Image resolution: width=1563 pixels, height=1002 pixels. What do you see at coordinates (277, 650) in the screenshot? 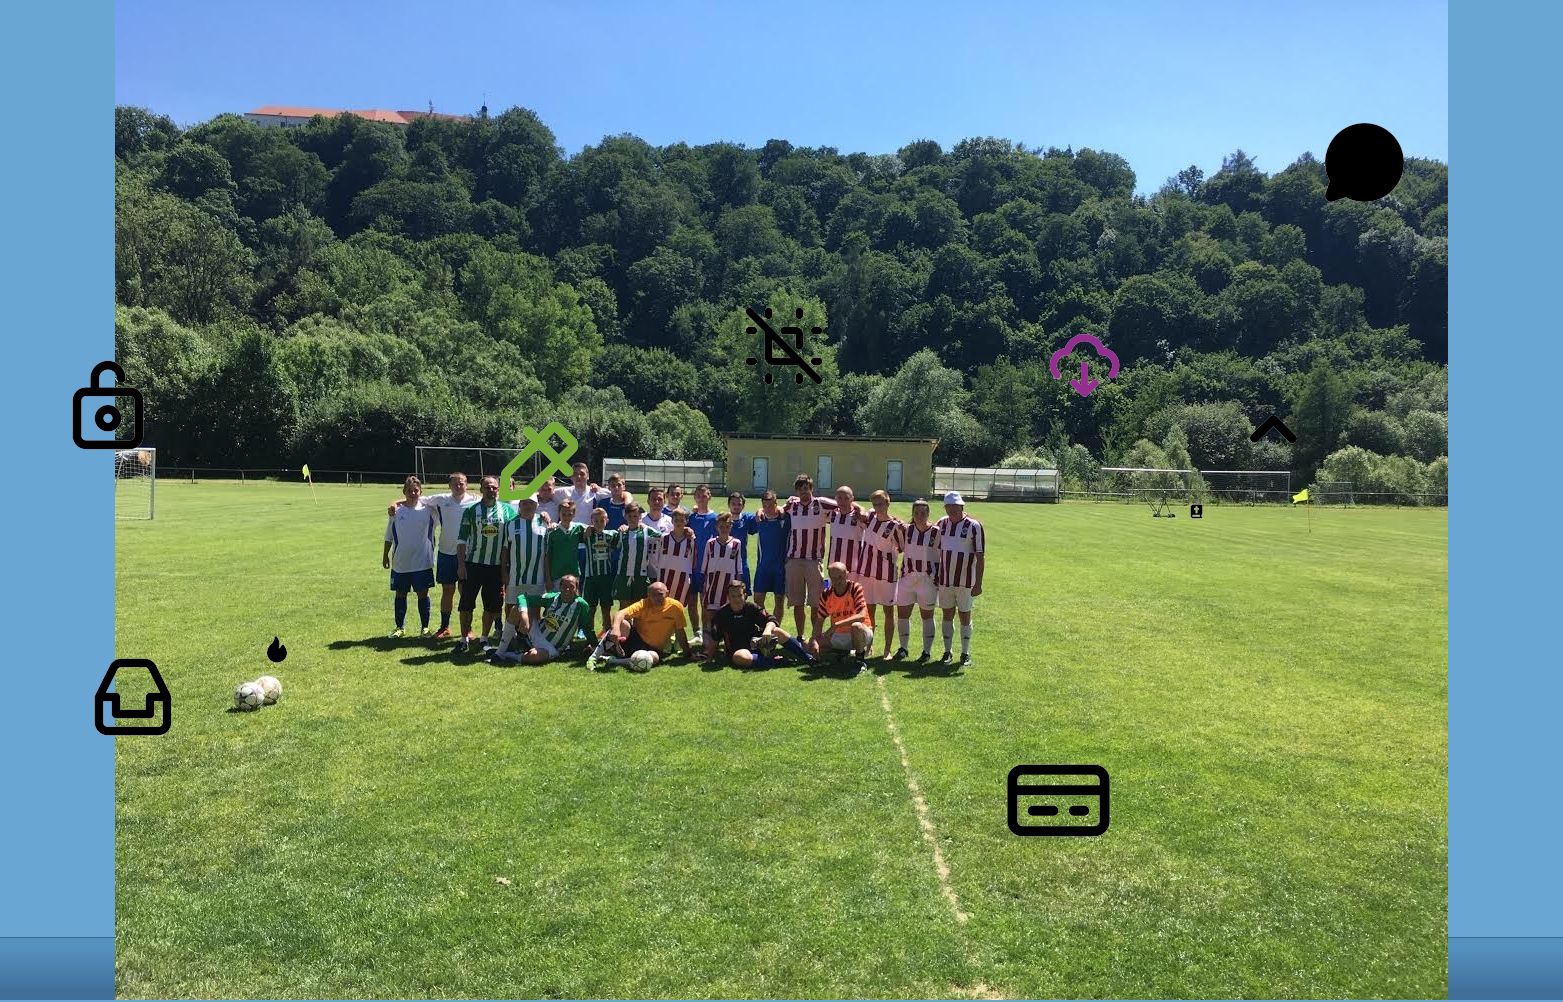
I see `indicates trending or hot content` at bounding box center [277, 650].